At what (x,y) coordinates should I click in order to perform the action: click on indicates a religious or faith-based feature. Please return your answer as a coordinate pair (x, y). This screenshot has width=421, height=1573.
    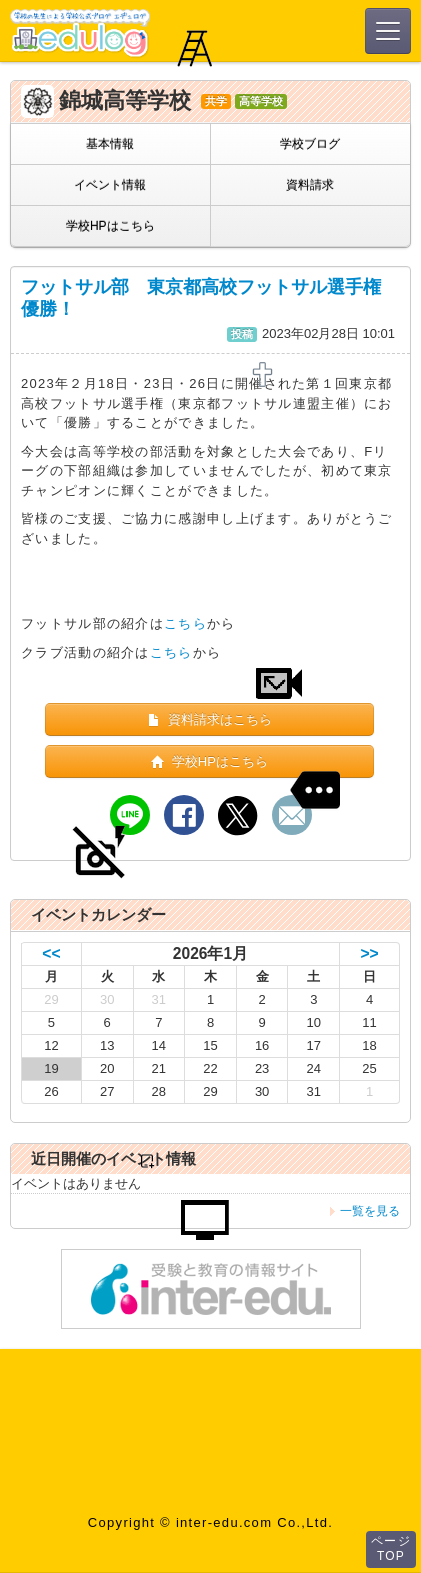
    Looking at the image, I should click on (262, 374).